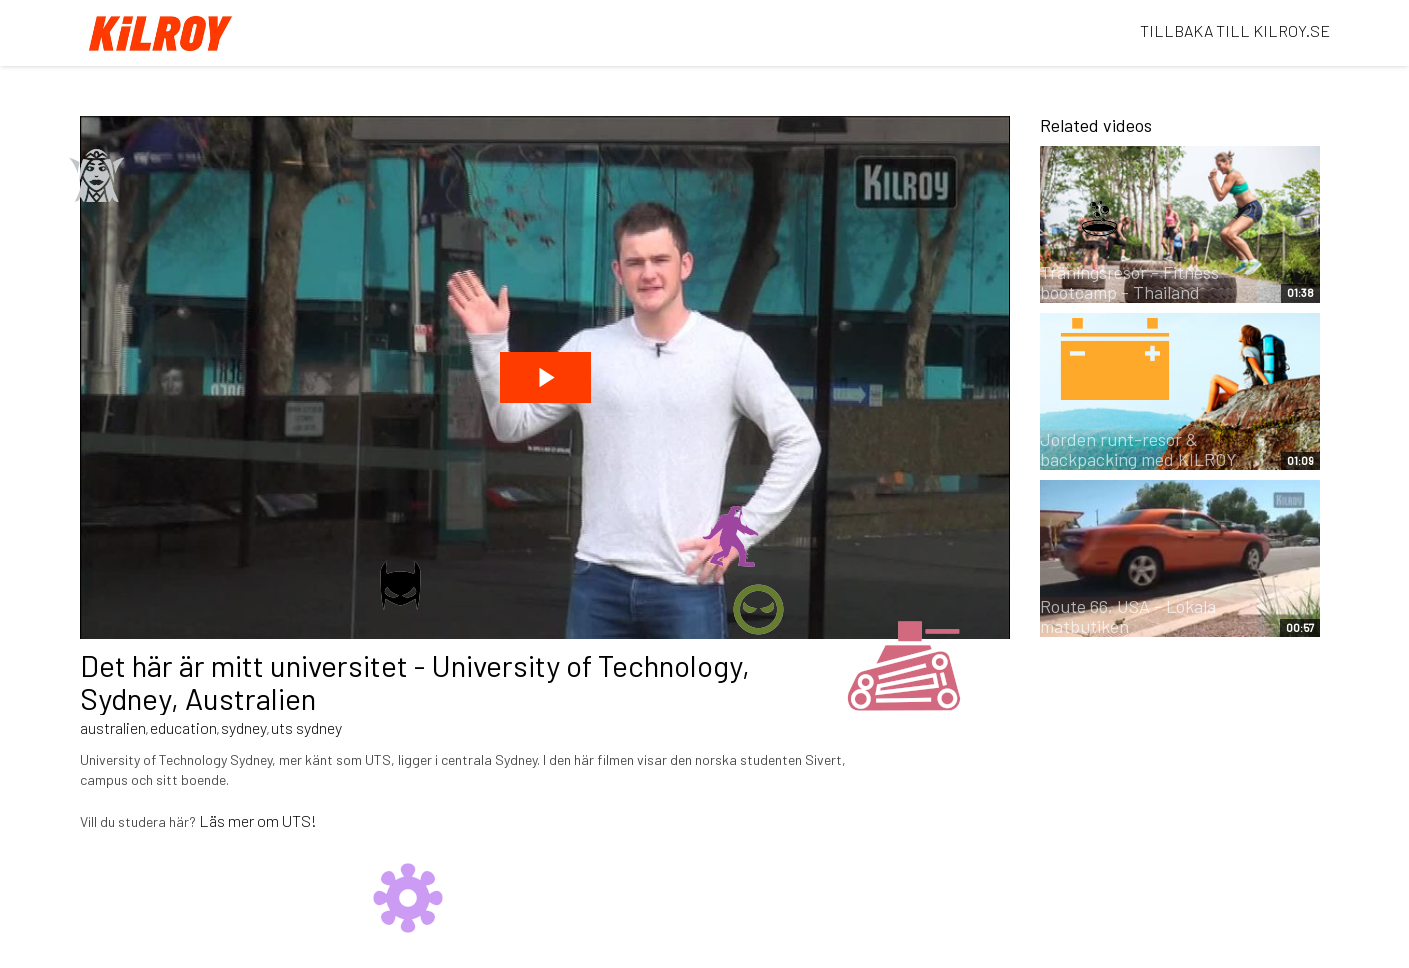 The height and width of the screenshot is (968, 1409). What do you see at coordinates (408, 898) in the screenshot?
I see `indicates slow processing or loading state` at bounding box center [408, 898].